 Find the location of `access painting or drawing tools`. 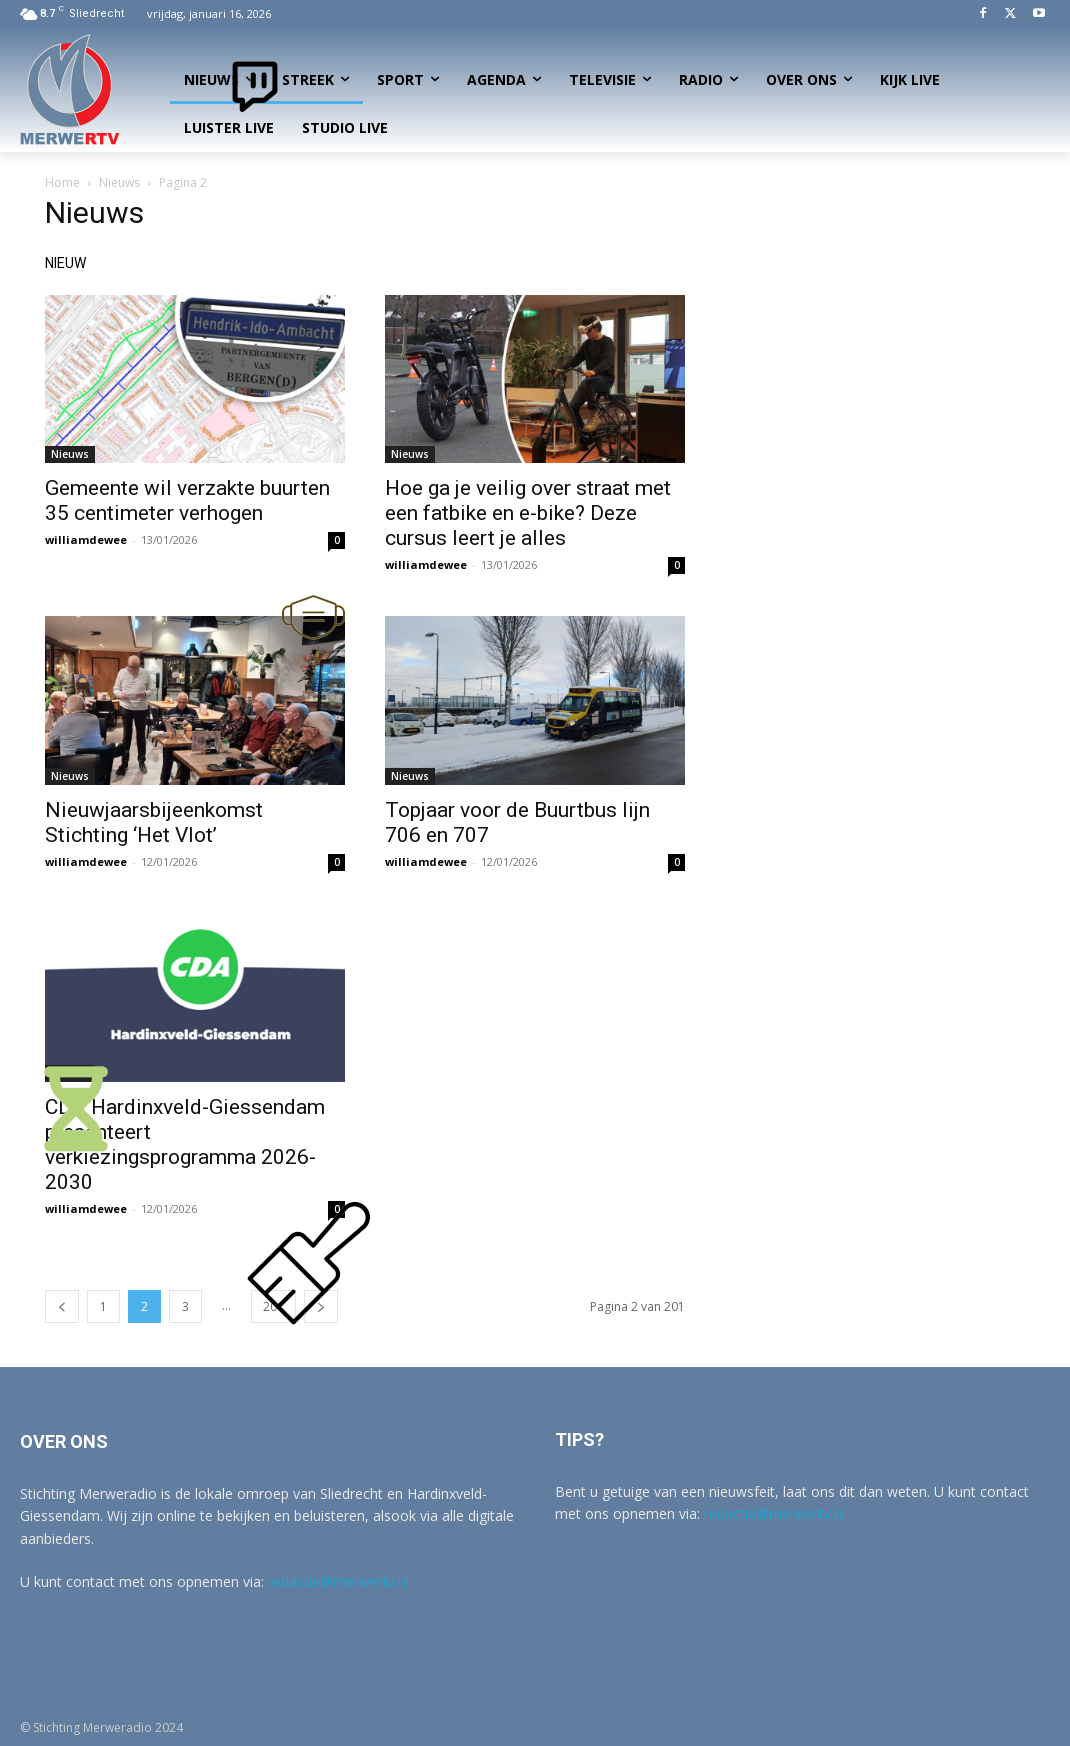

access painting or drawing tools is located at coordinates (311, 1261).